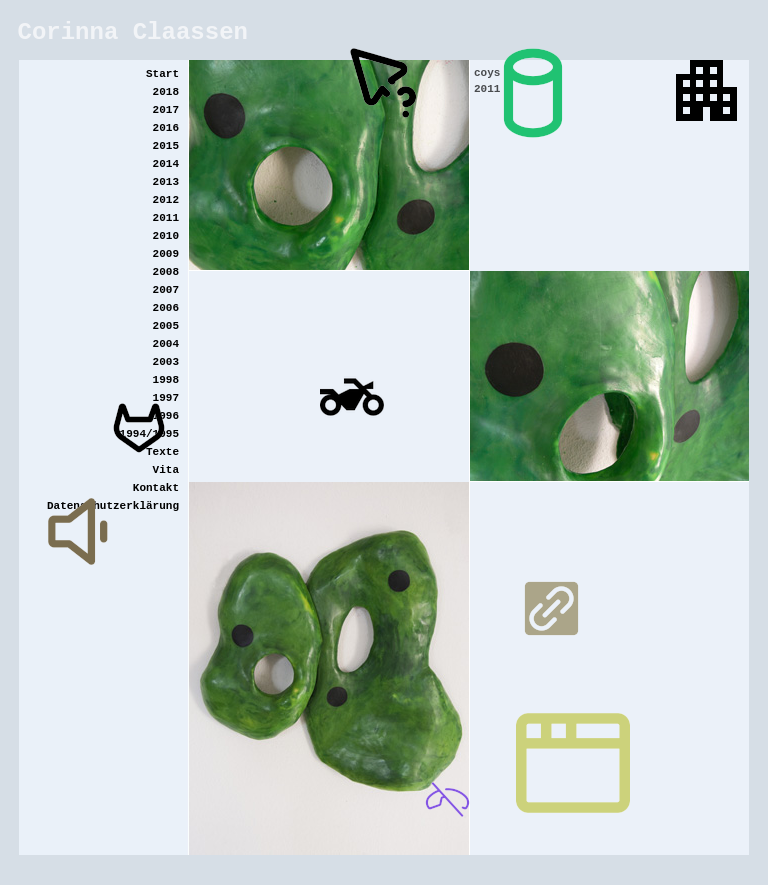 The image size is (768, 885). Describe the element at coordinates (381, 79) in the screenshot. I see `cursor help or pointer assistance` at that location.